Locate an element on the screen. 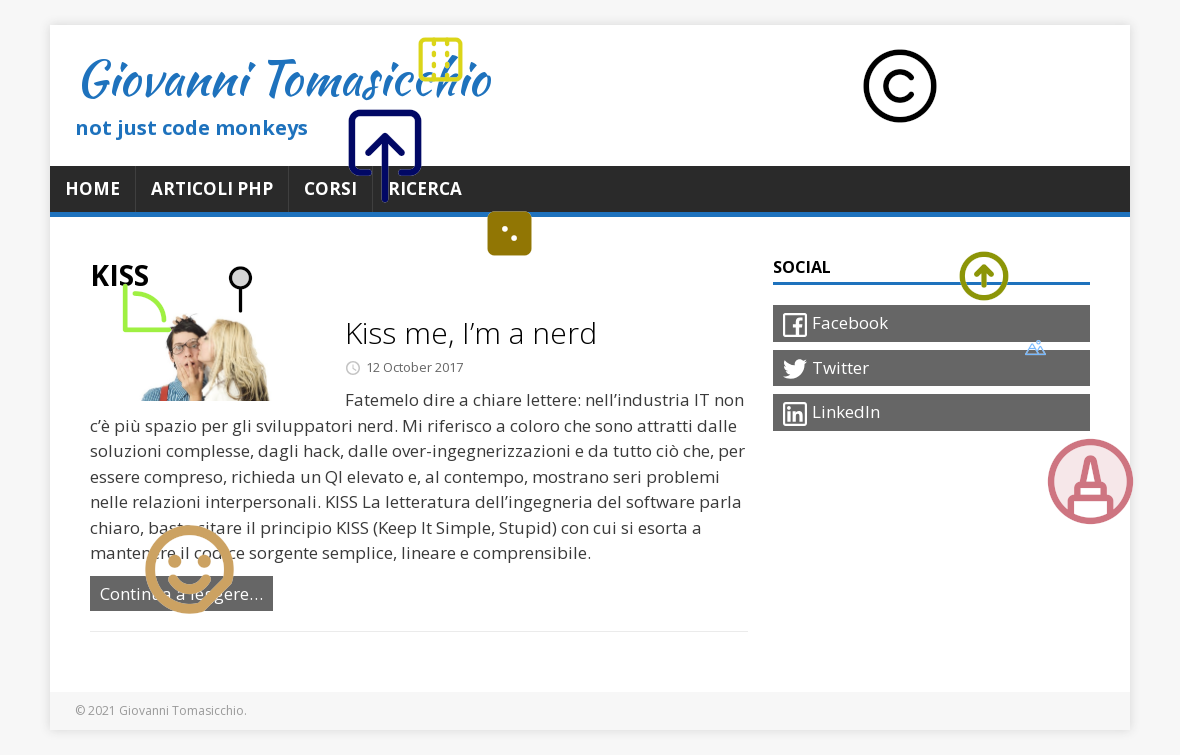  view production possibility frontier chart is located at coordinates (147, 308).